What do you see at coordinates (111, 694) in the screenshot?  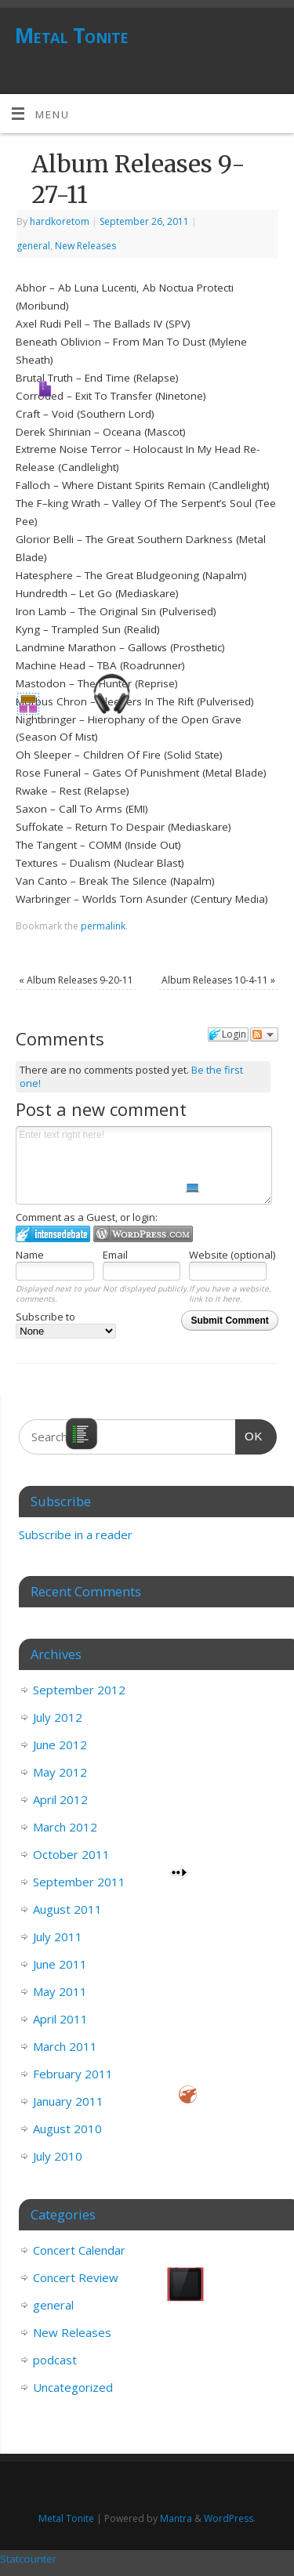 I see `connect bluetooth headphones` at bounding box center [111, 694].